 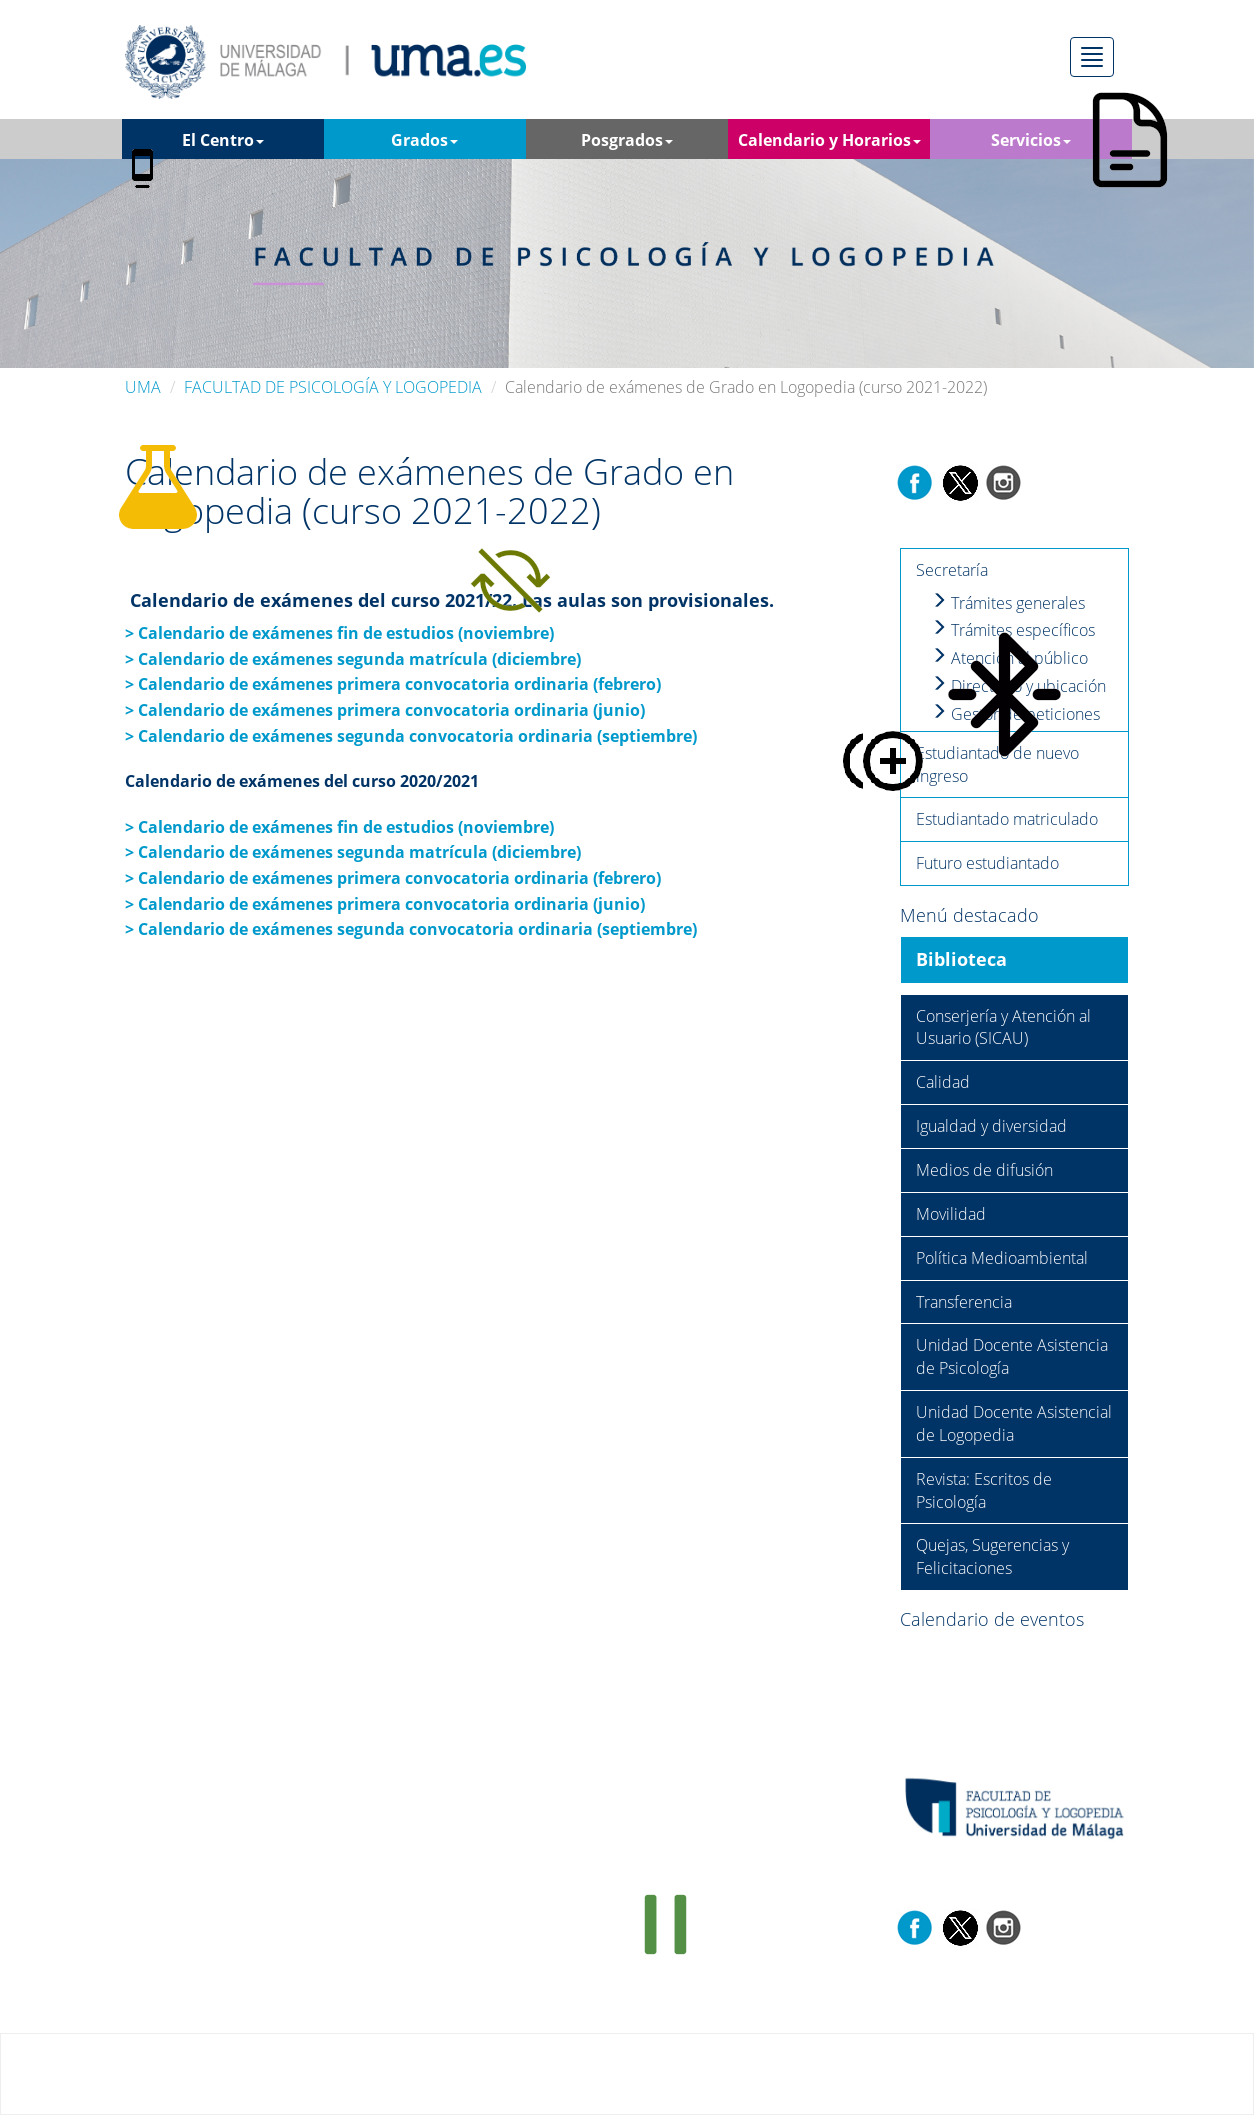 I want to click on pause media playback, so click(x=665, y=1924).